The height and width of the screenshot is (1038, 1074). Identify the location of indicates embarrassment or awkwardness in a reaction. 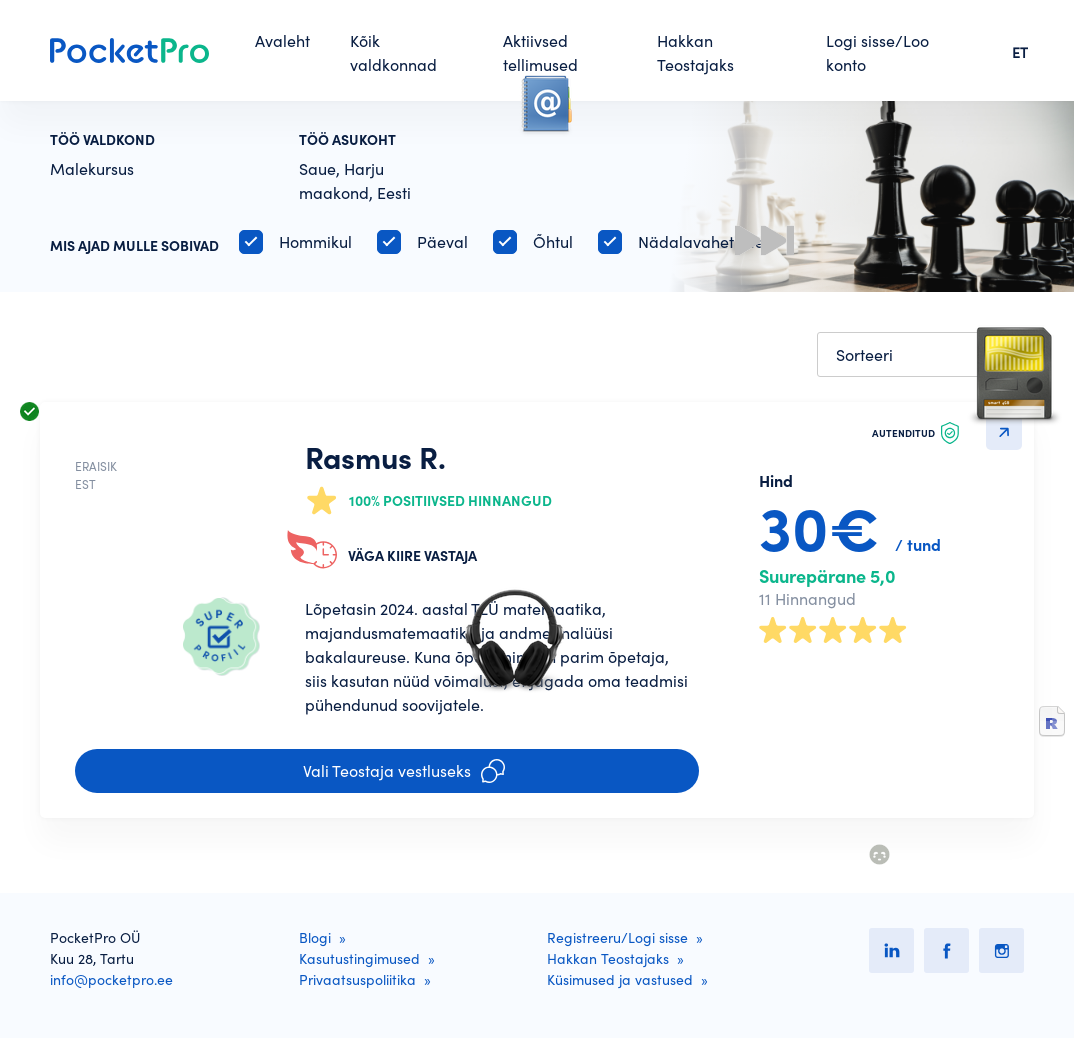
(879, 854).